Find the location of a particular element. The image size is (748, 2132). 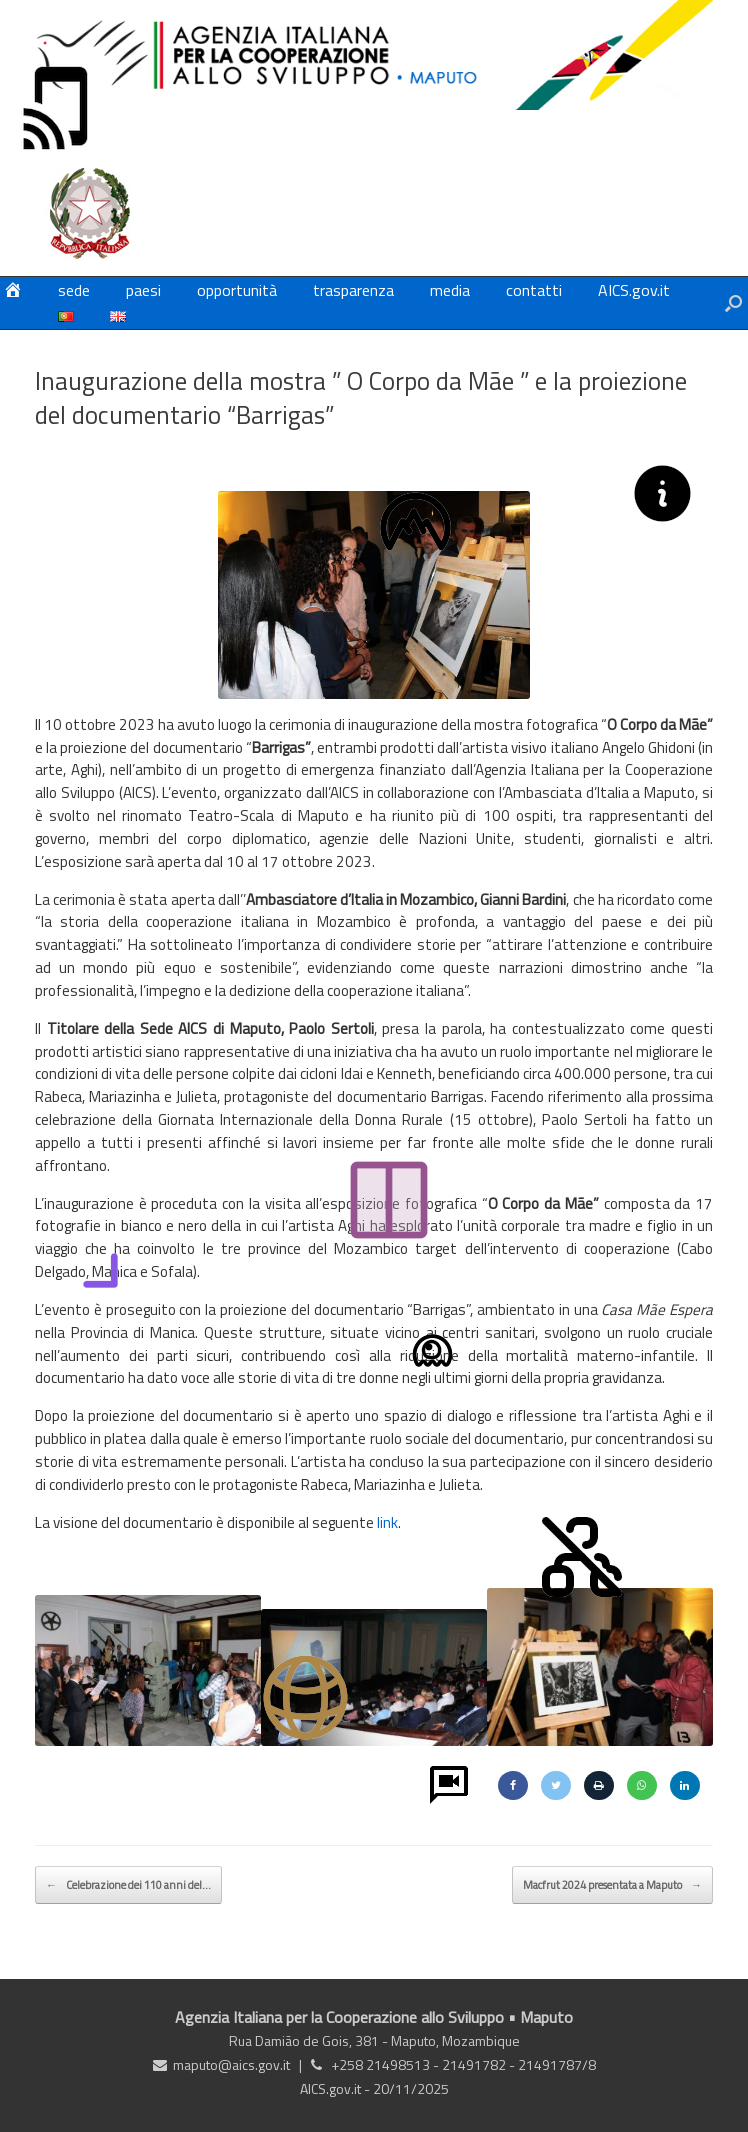

connect to NordVPN is located at coordinates (415, 521).